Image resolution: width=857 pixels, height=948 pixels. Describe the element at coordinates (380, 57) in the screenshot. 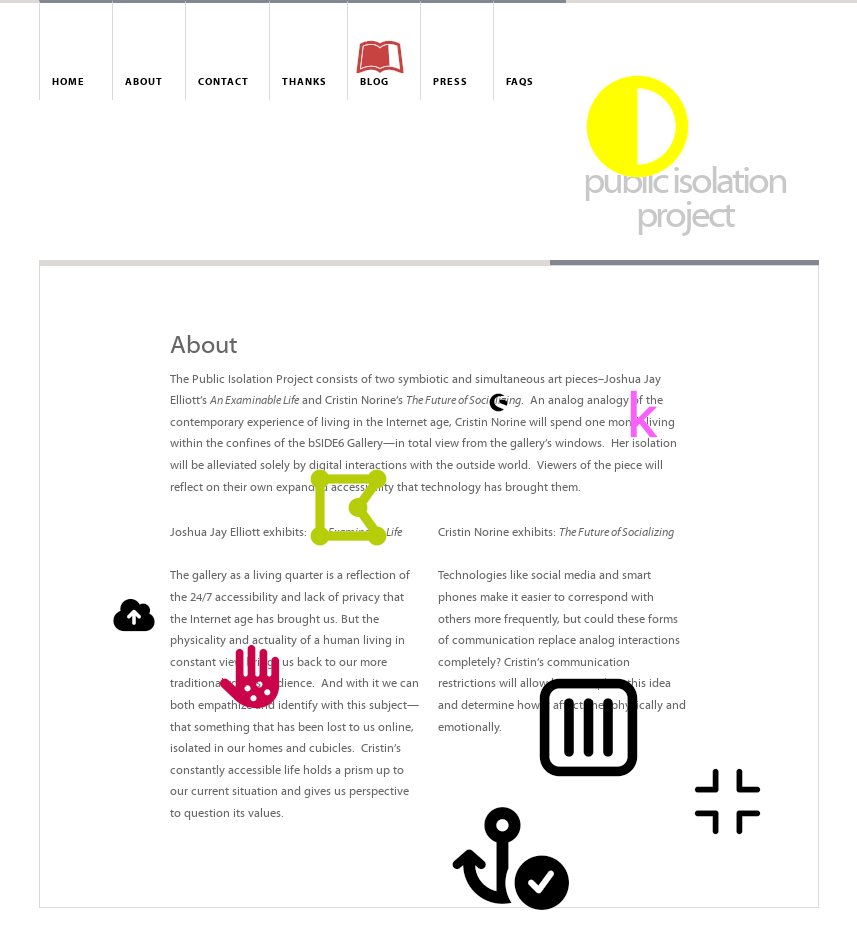

I see `leanpub publishing platform logo` at that location.